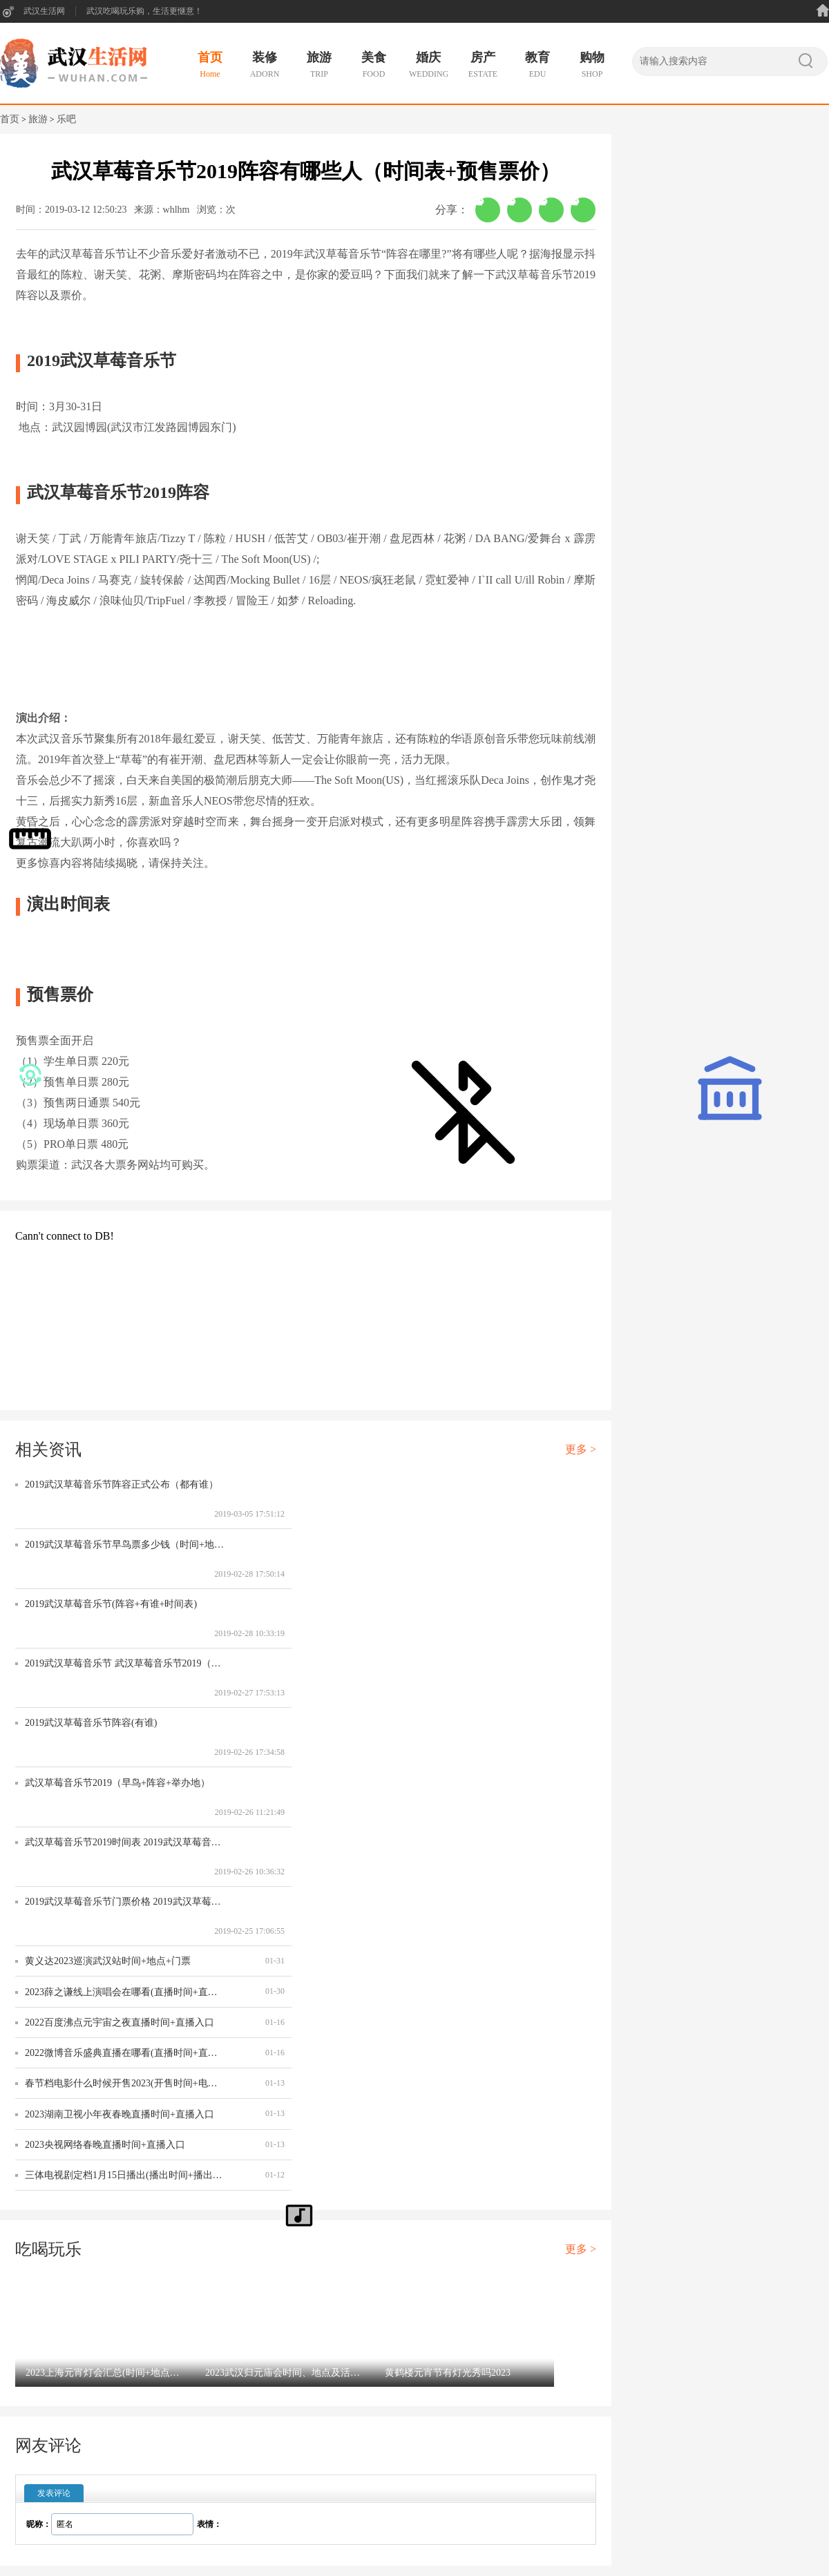  Describe the element at coordinates (30, 1075) in the screenshot. I see `analyze data or run diagnostics` at that location.